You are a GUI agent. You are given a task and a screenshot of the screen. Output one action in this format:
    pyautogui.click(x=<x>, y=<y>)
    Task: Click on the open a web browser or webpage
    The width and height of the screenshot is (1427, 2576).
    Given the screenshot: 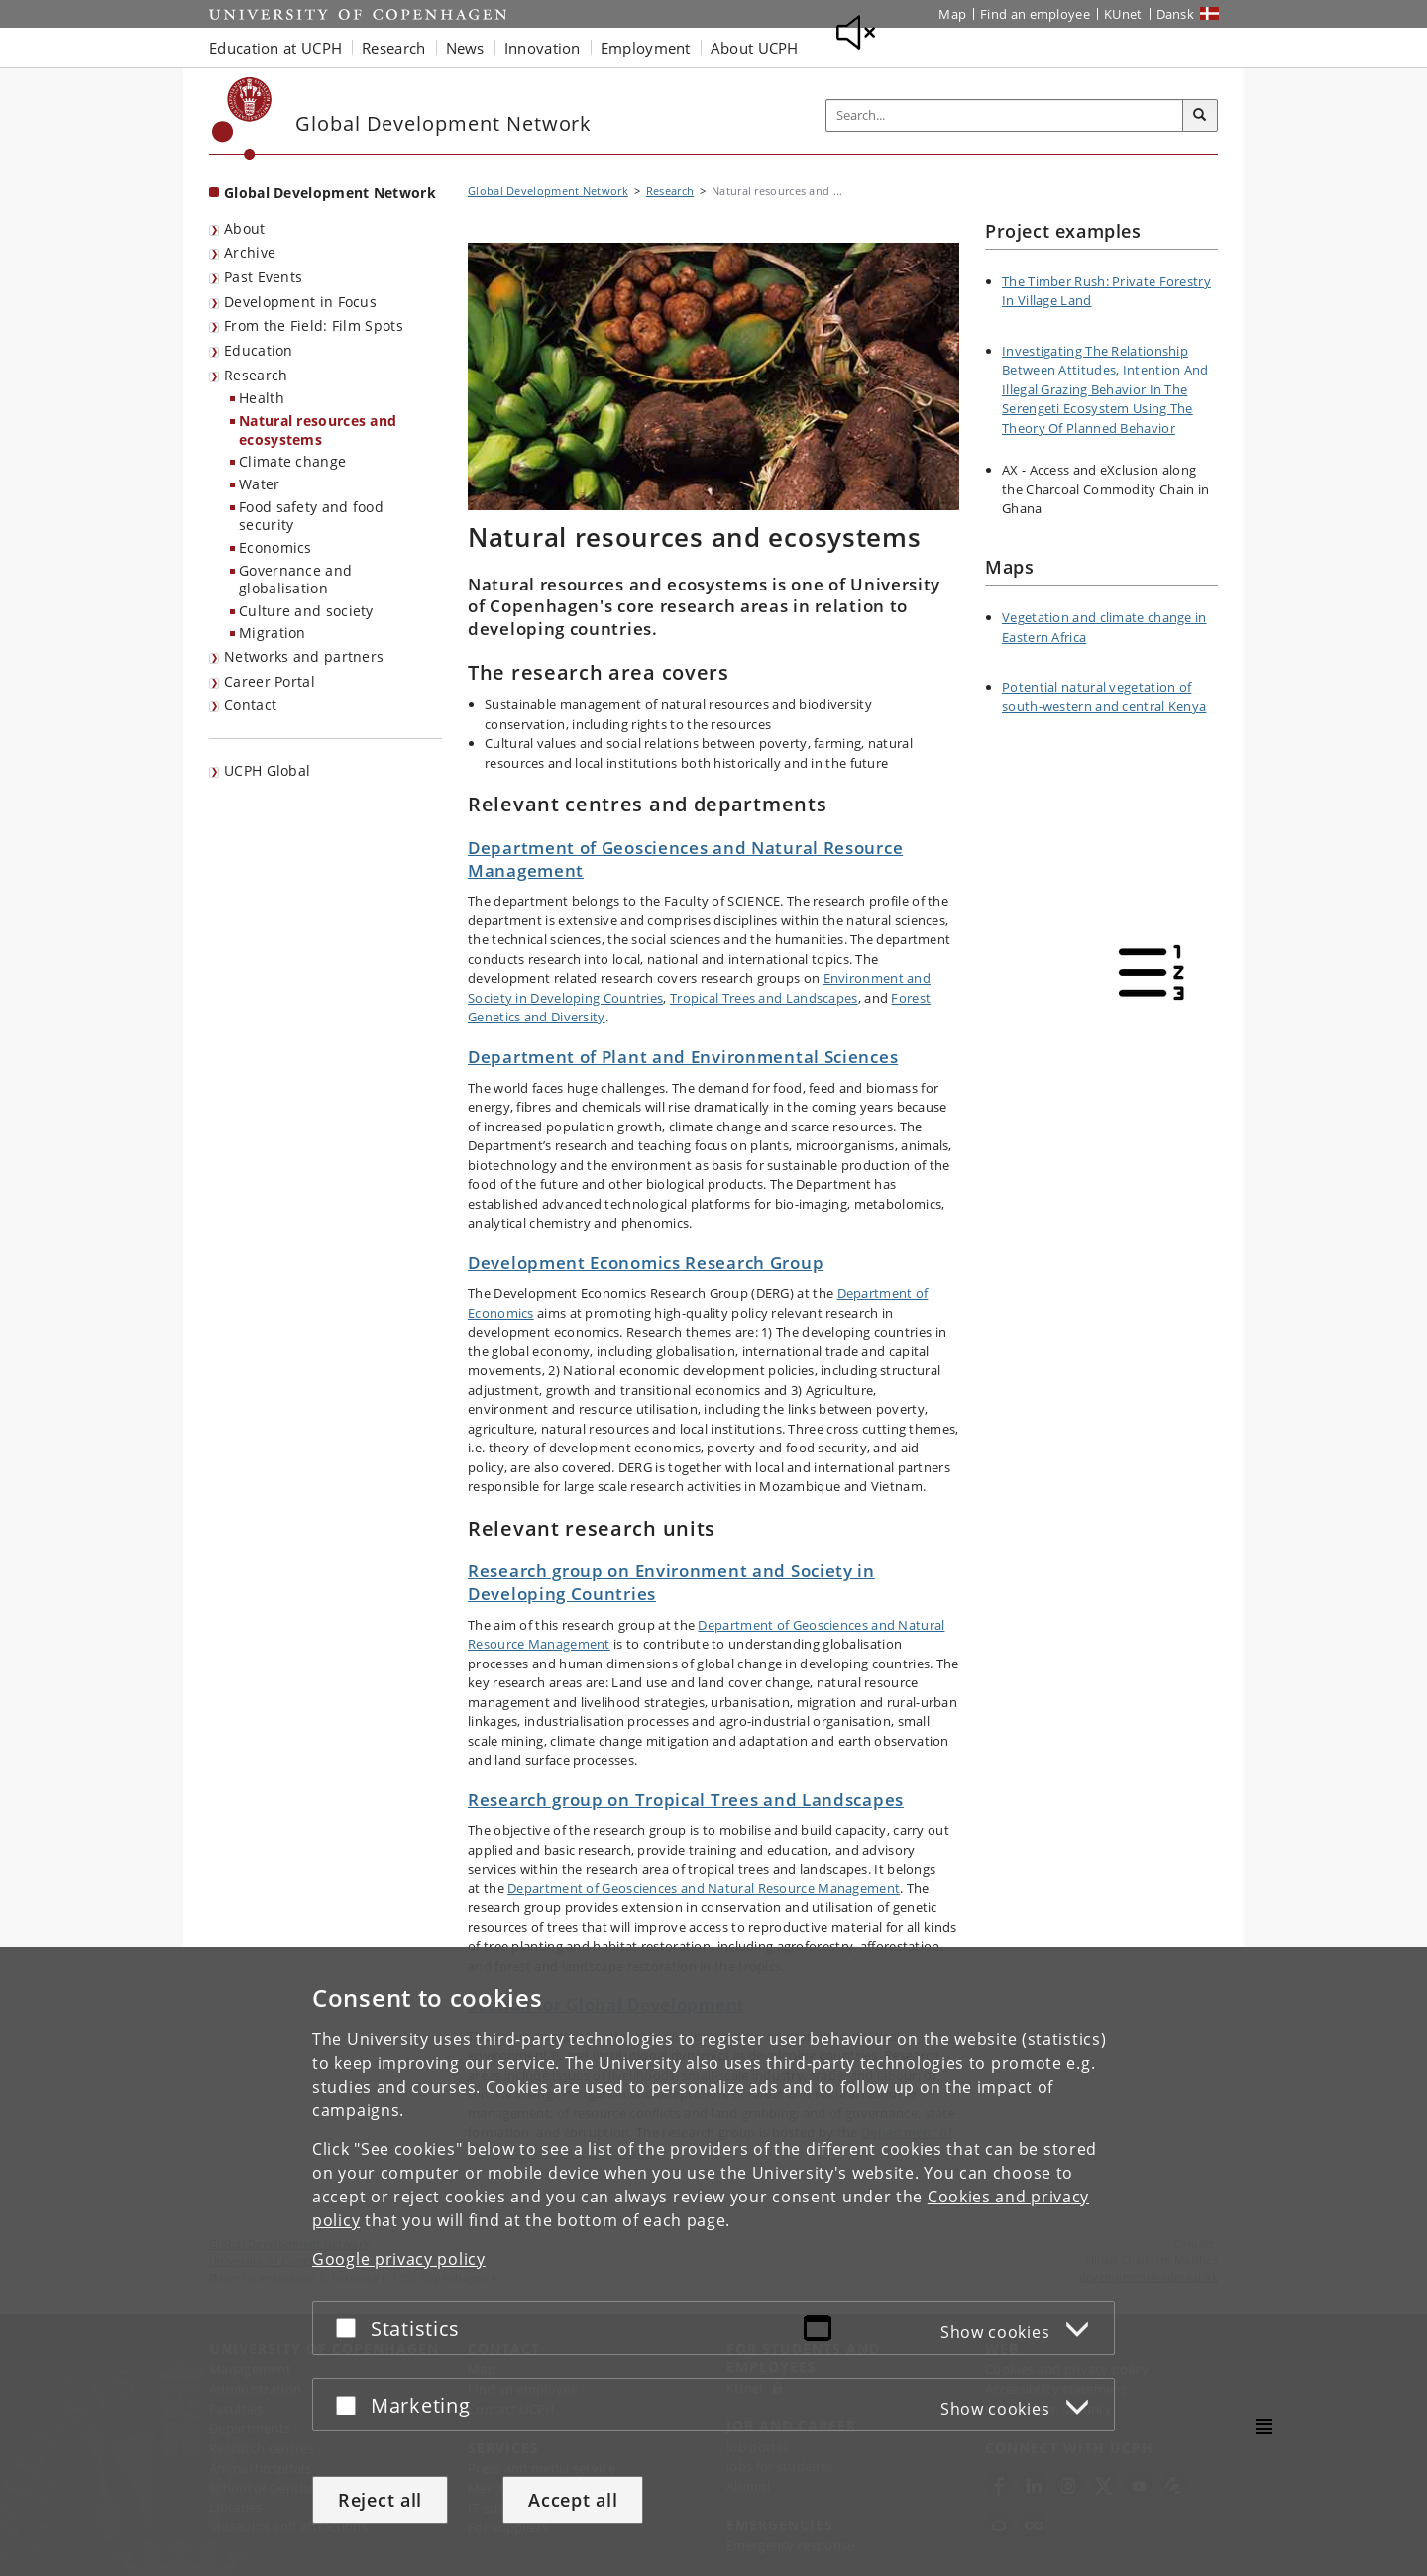 What is the action you would take?
    pyautogui.click(x=818, y=2328)
    